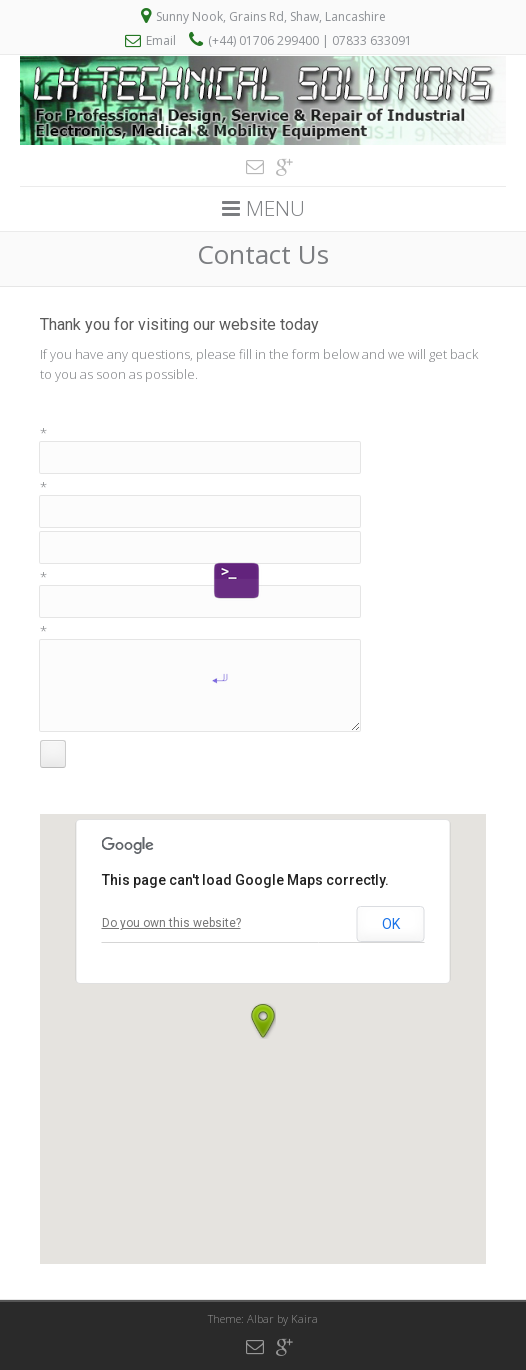 The width and height of the screenshot is (526, 1370). I want to click on open terminal with root/administrator privileges, so click(236, 580).